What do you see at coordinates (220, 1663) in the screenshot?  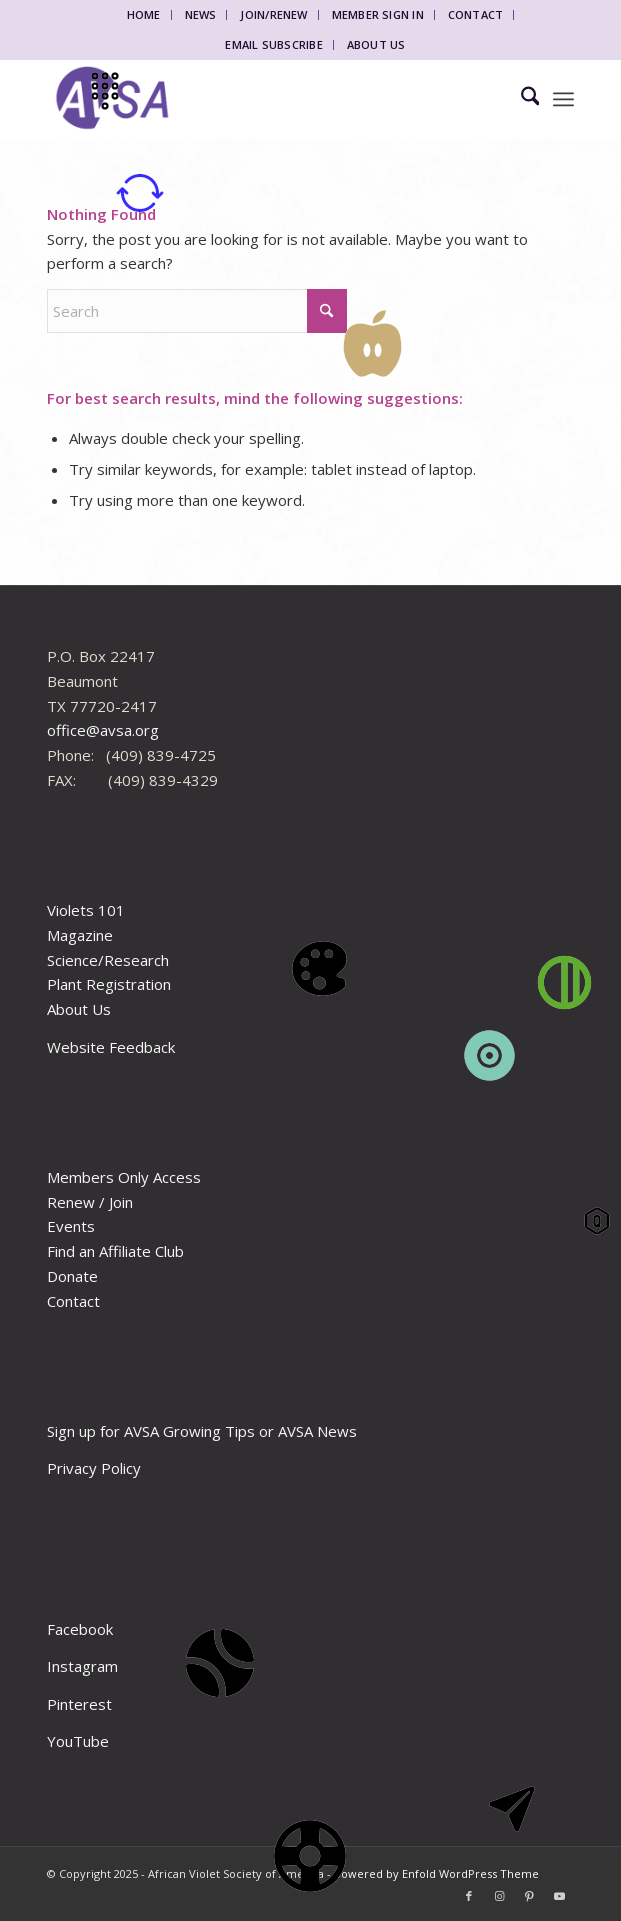 I see `access tennis or sports-related features` at bounding box center [220, 1663].